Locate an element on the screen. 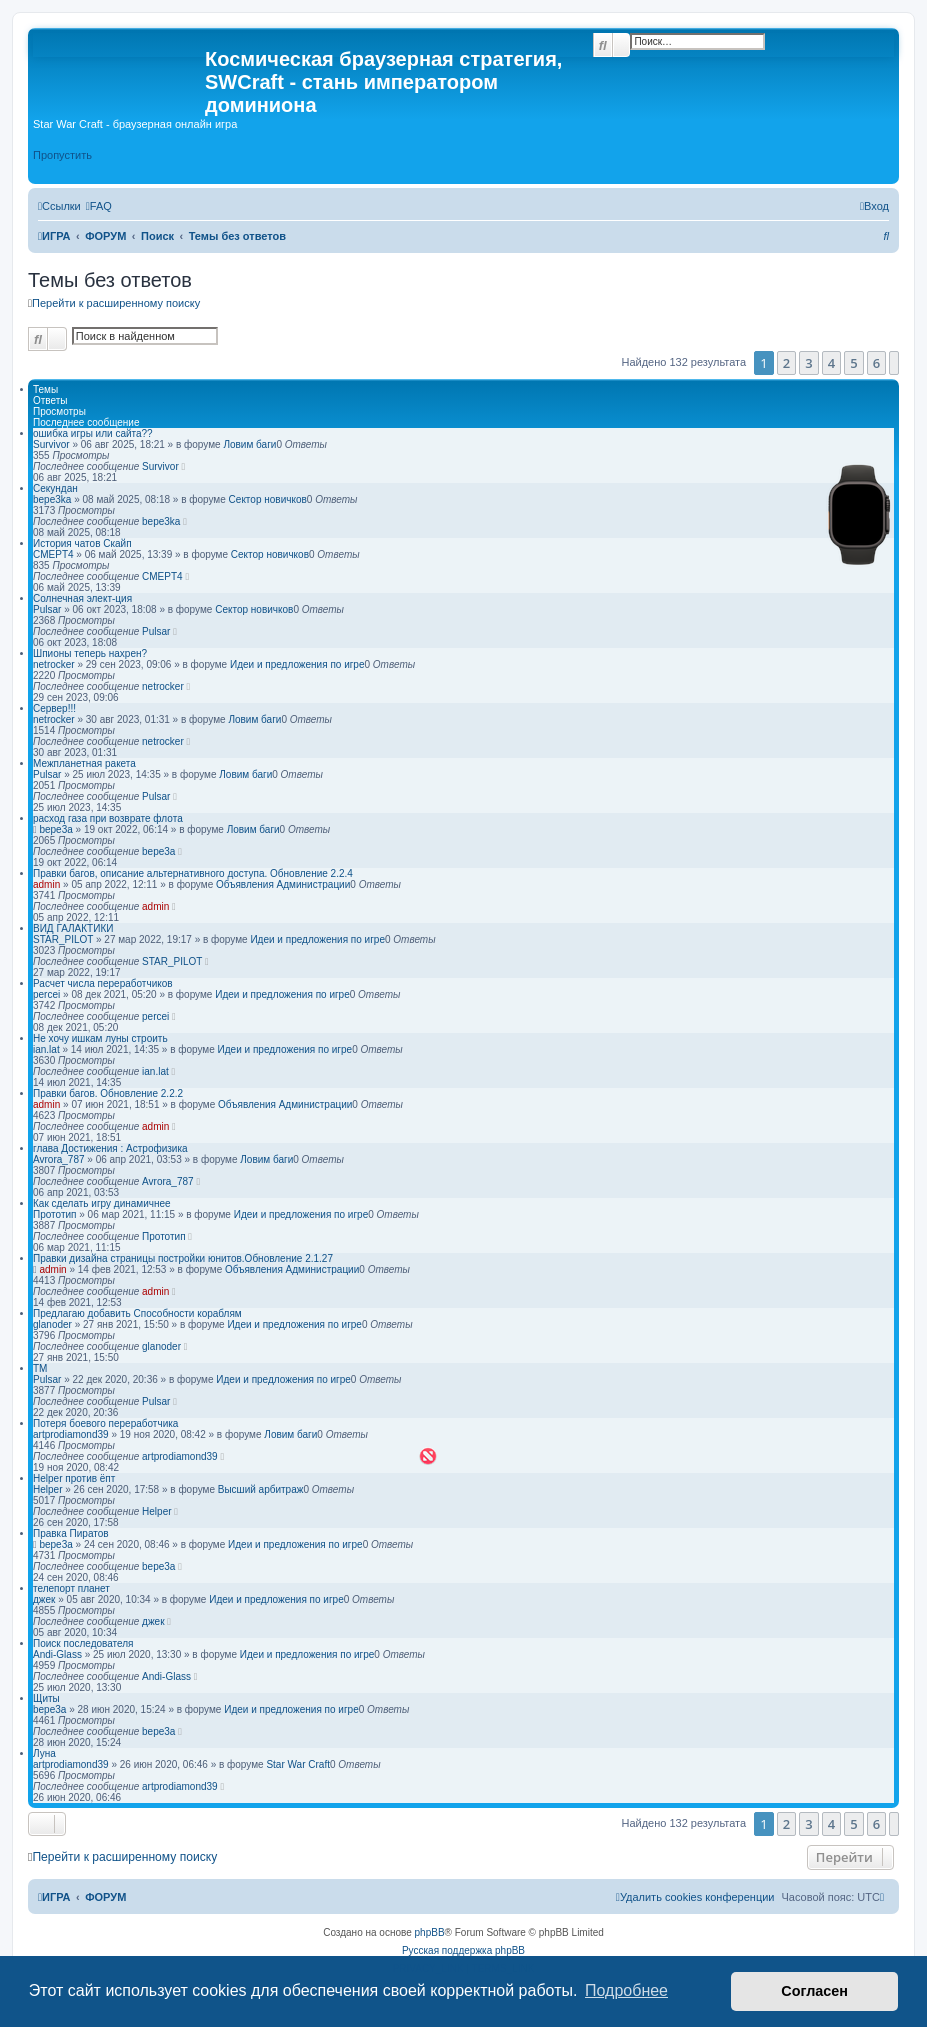 The height and width of the screenshot is (2027, 927). open Apple News preferences is located at coordinates (428, 1456).